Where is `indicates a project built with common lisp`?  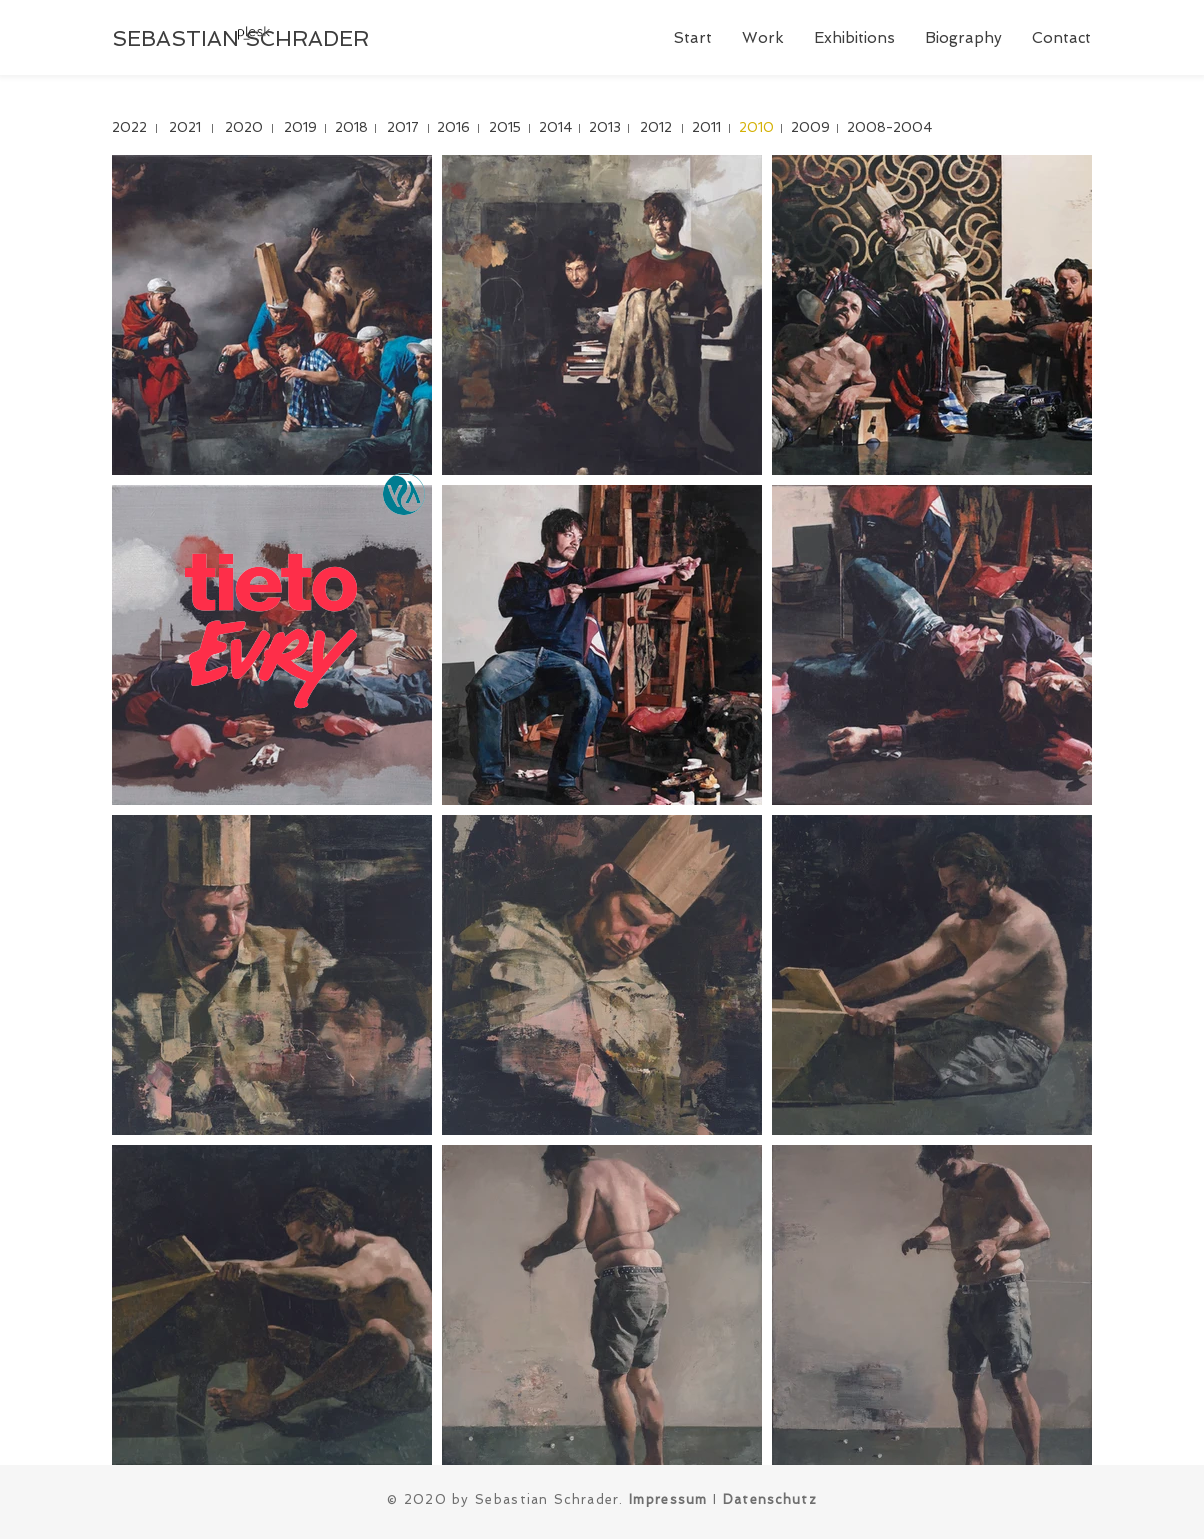 indicates a project built with common lisp is located at coordinates (404, 494).